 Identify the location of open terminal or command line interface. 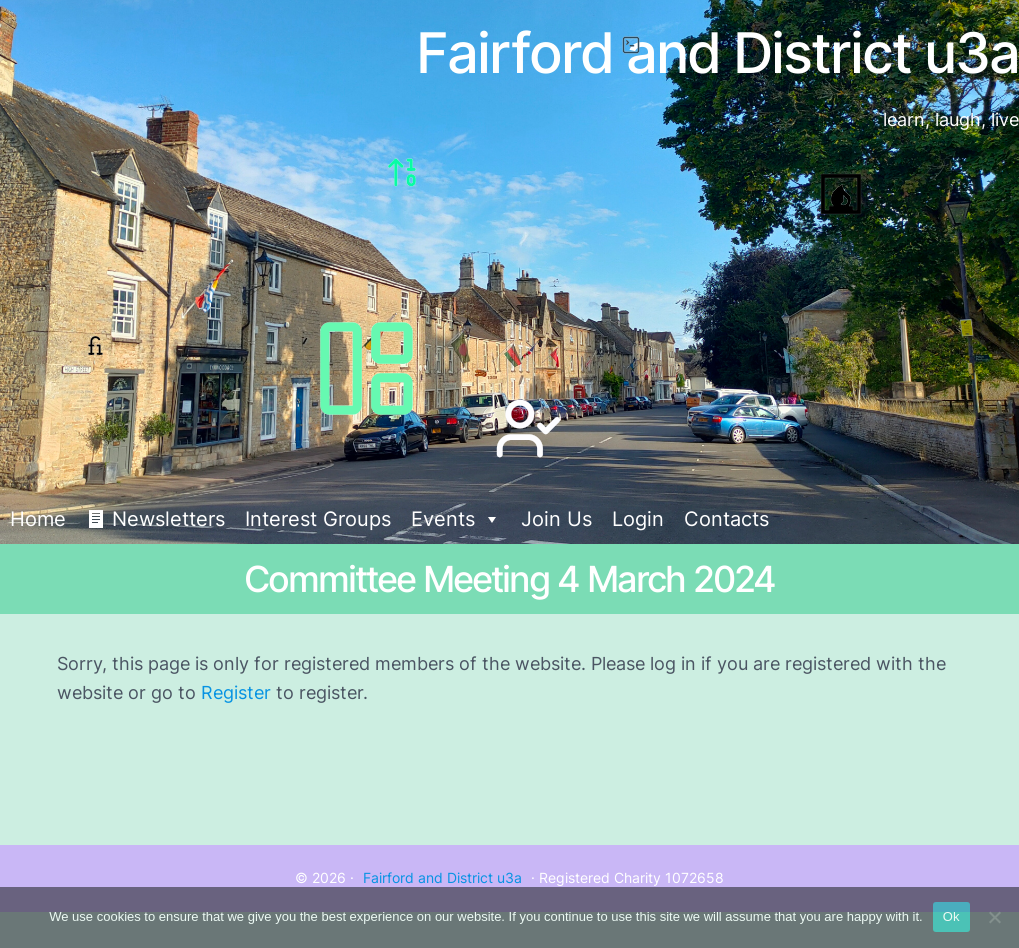
(631, 45).